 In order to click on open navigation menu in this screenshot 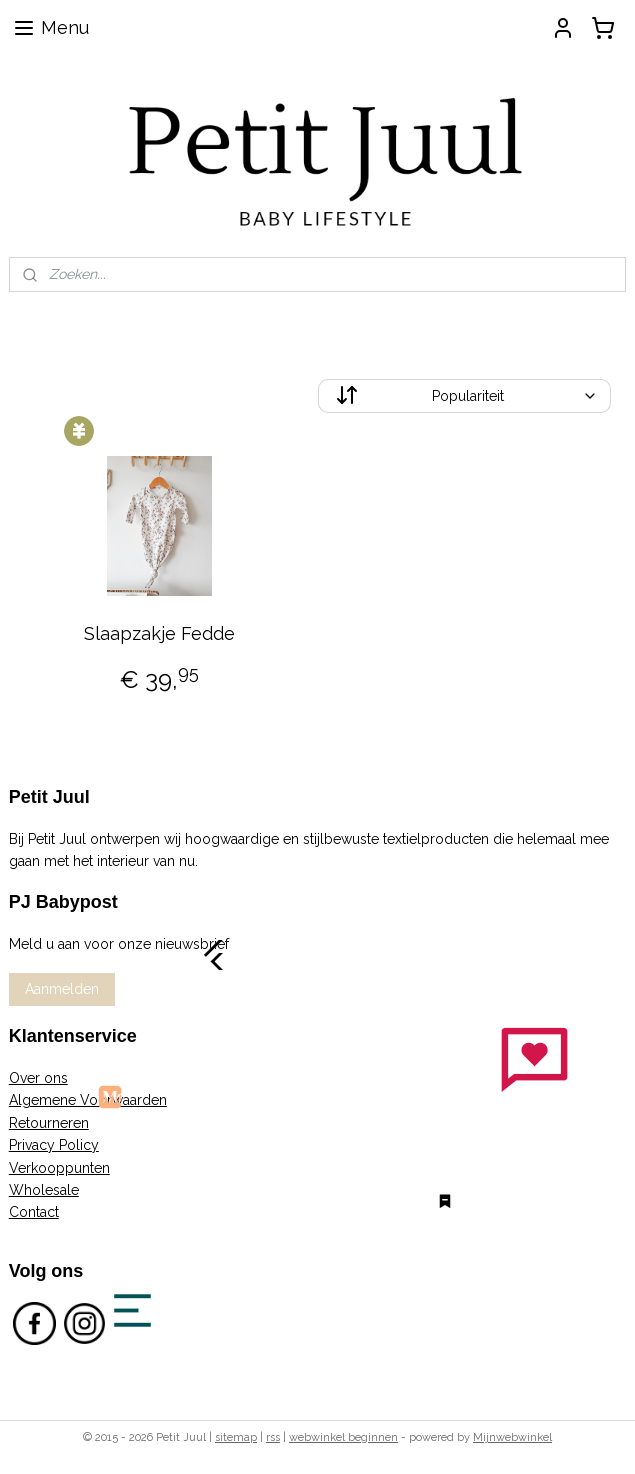, I will do `click(132, 1310)`.